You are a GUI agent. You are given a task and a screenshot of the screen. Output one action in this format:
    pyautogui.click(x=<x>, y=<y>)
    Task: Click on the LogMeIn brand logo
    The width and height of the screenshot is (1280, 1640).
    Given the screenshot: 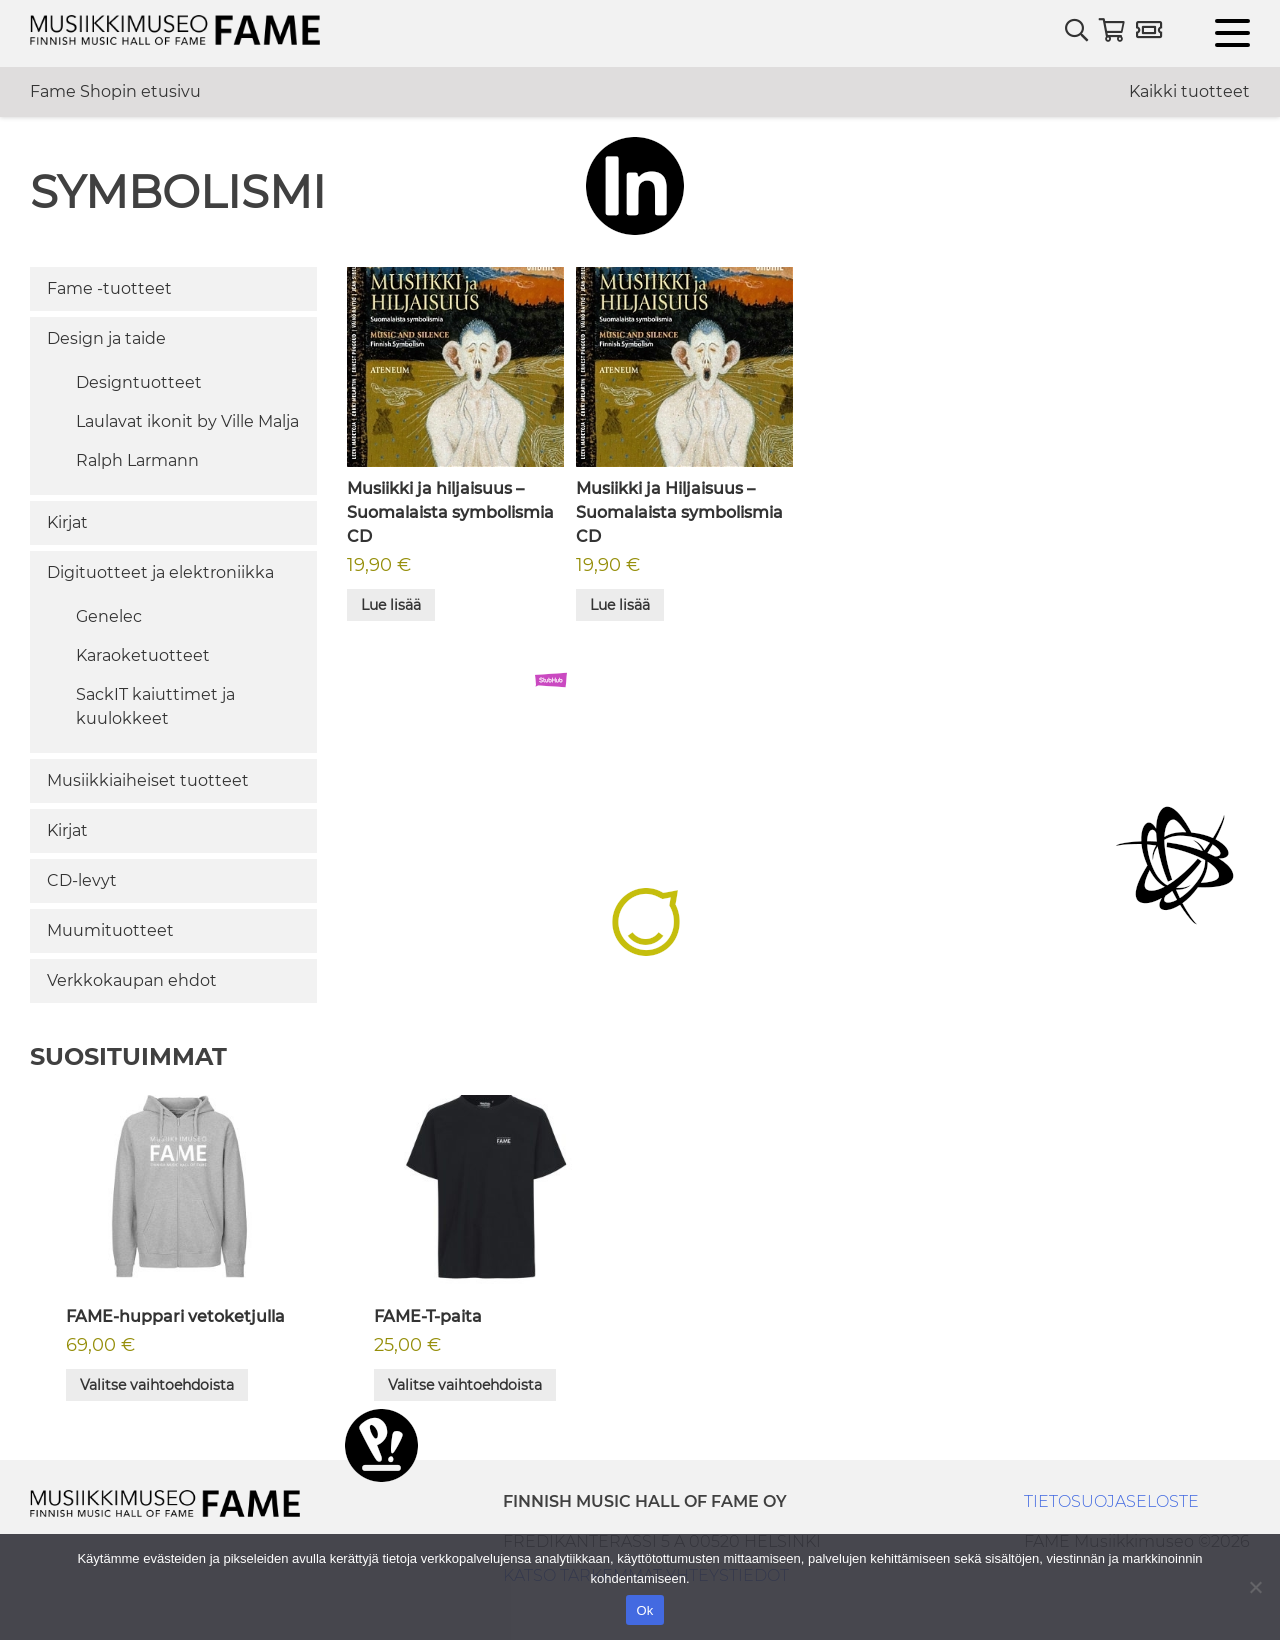 What is the action you would take?
    pyautogui.click(x=635, y=186)
    